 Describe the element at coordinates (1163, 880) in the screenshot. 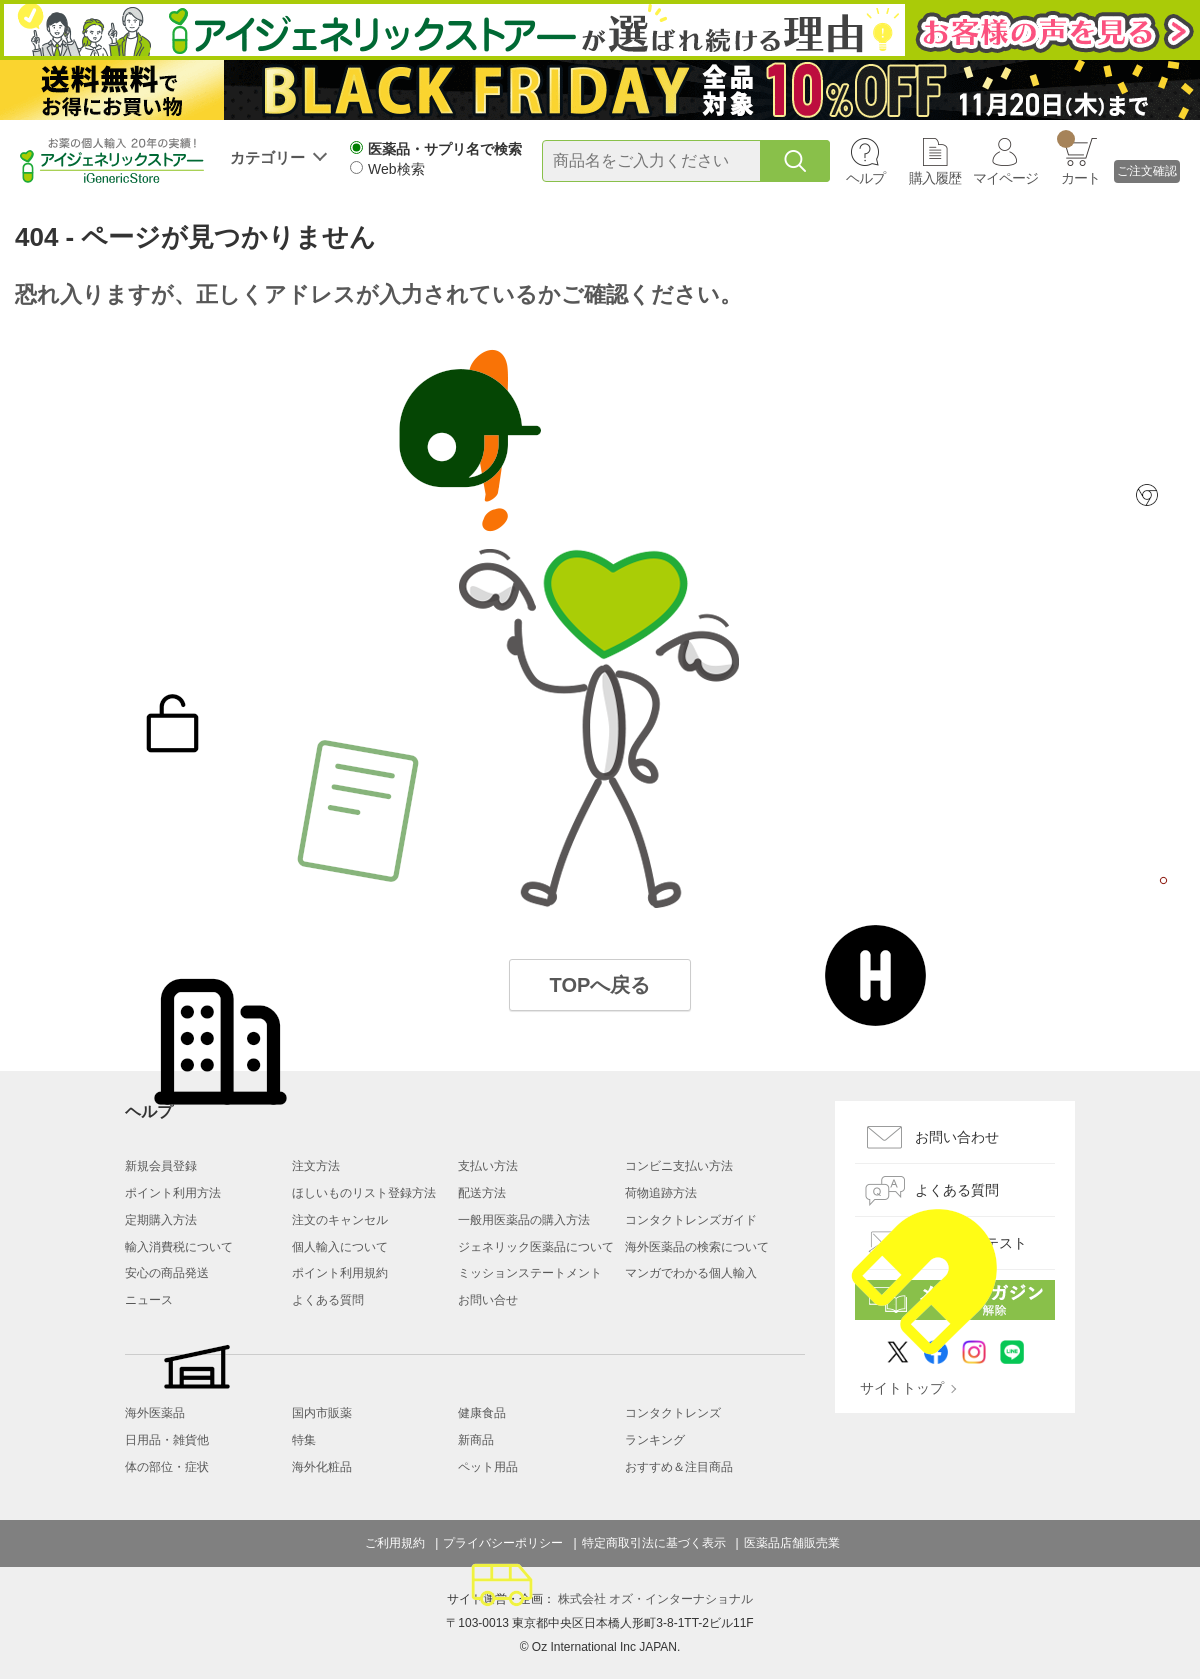

I see `indicates an unselected or inactive radio button option` at that location.